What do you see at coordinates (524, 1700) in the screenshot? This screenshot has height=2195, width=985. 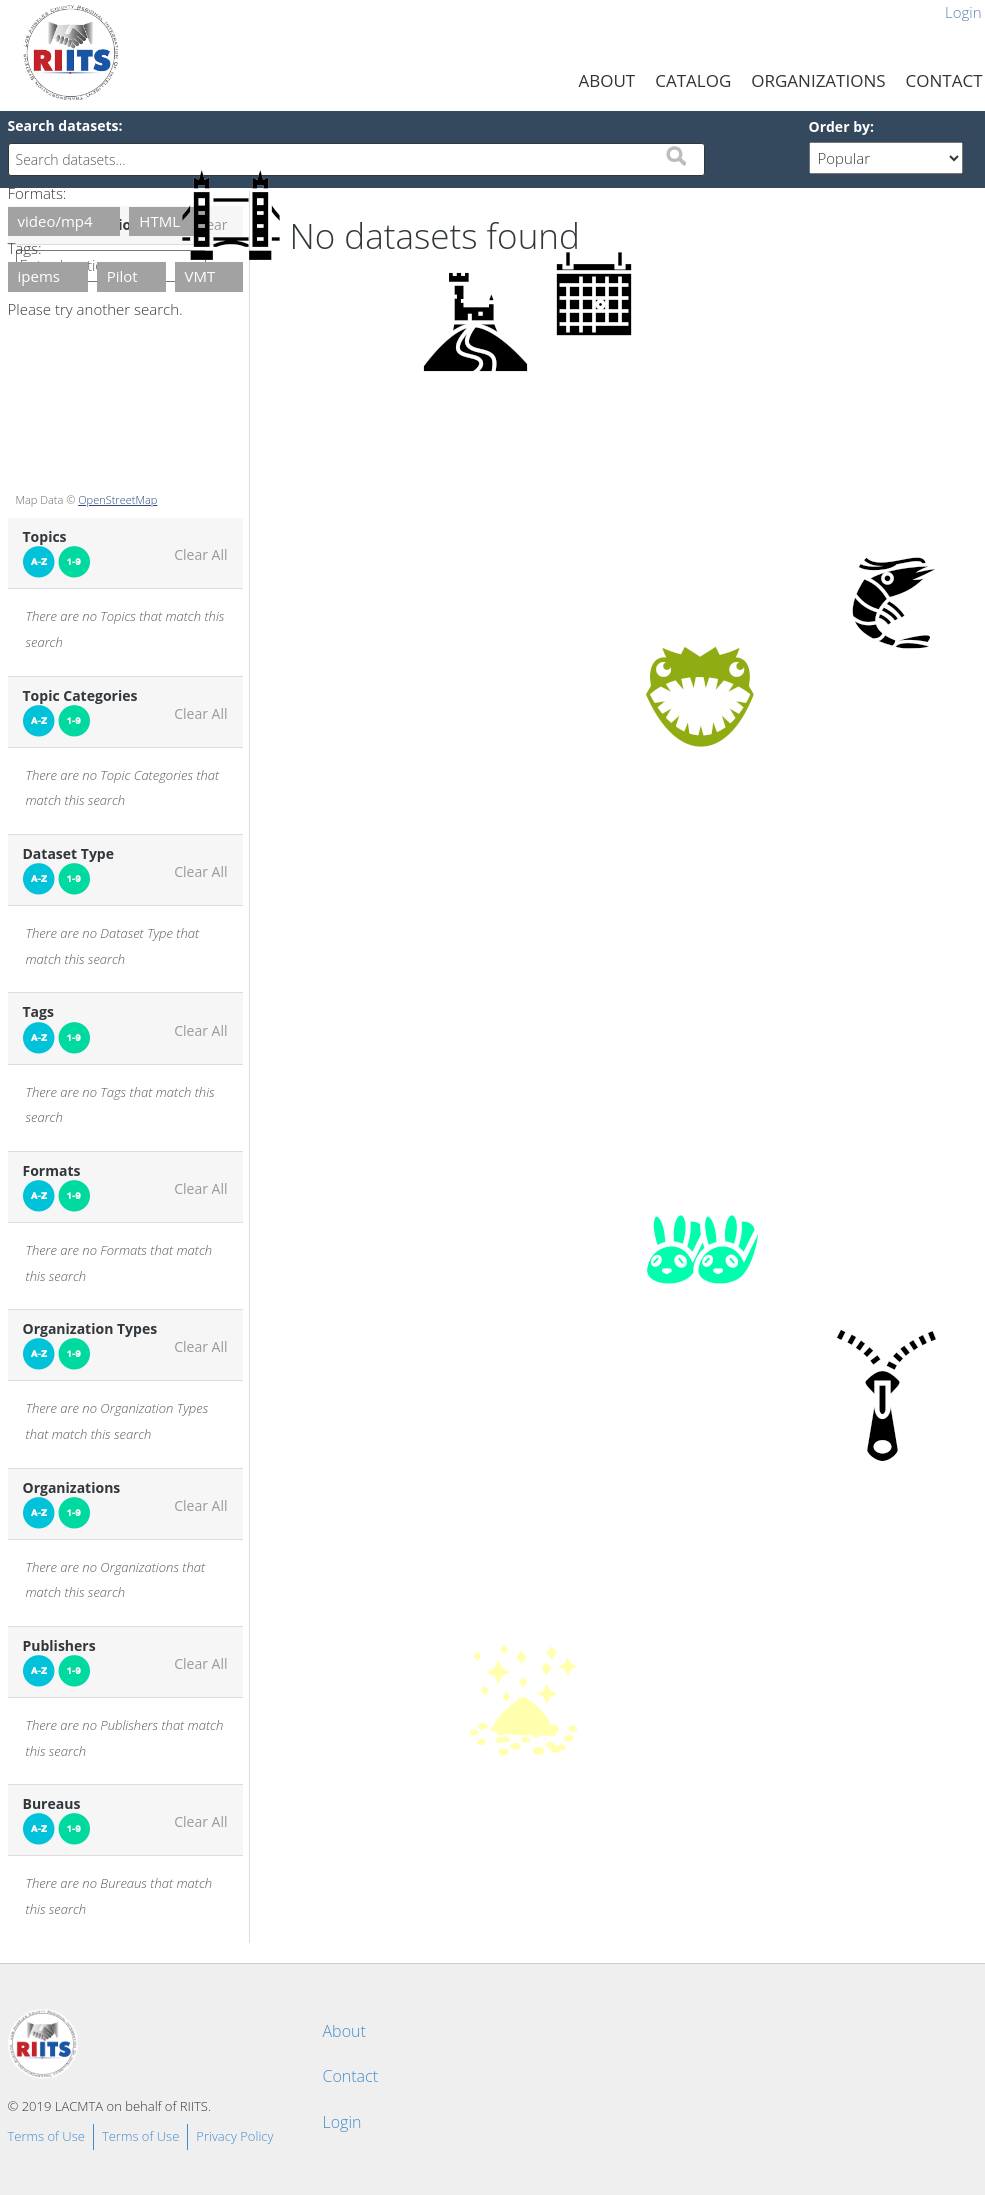 I see `a pile of spices or seasoning ingredients` at bounding box center [524, 1700].